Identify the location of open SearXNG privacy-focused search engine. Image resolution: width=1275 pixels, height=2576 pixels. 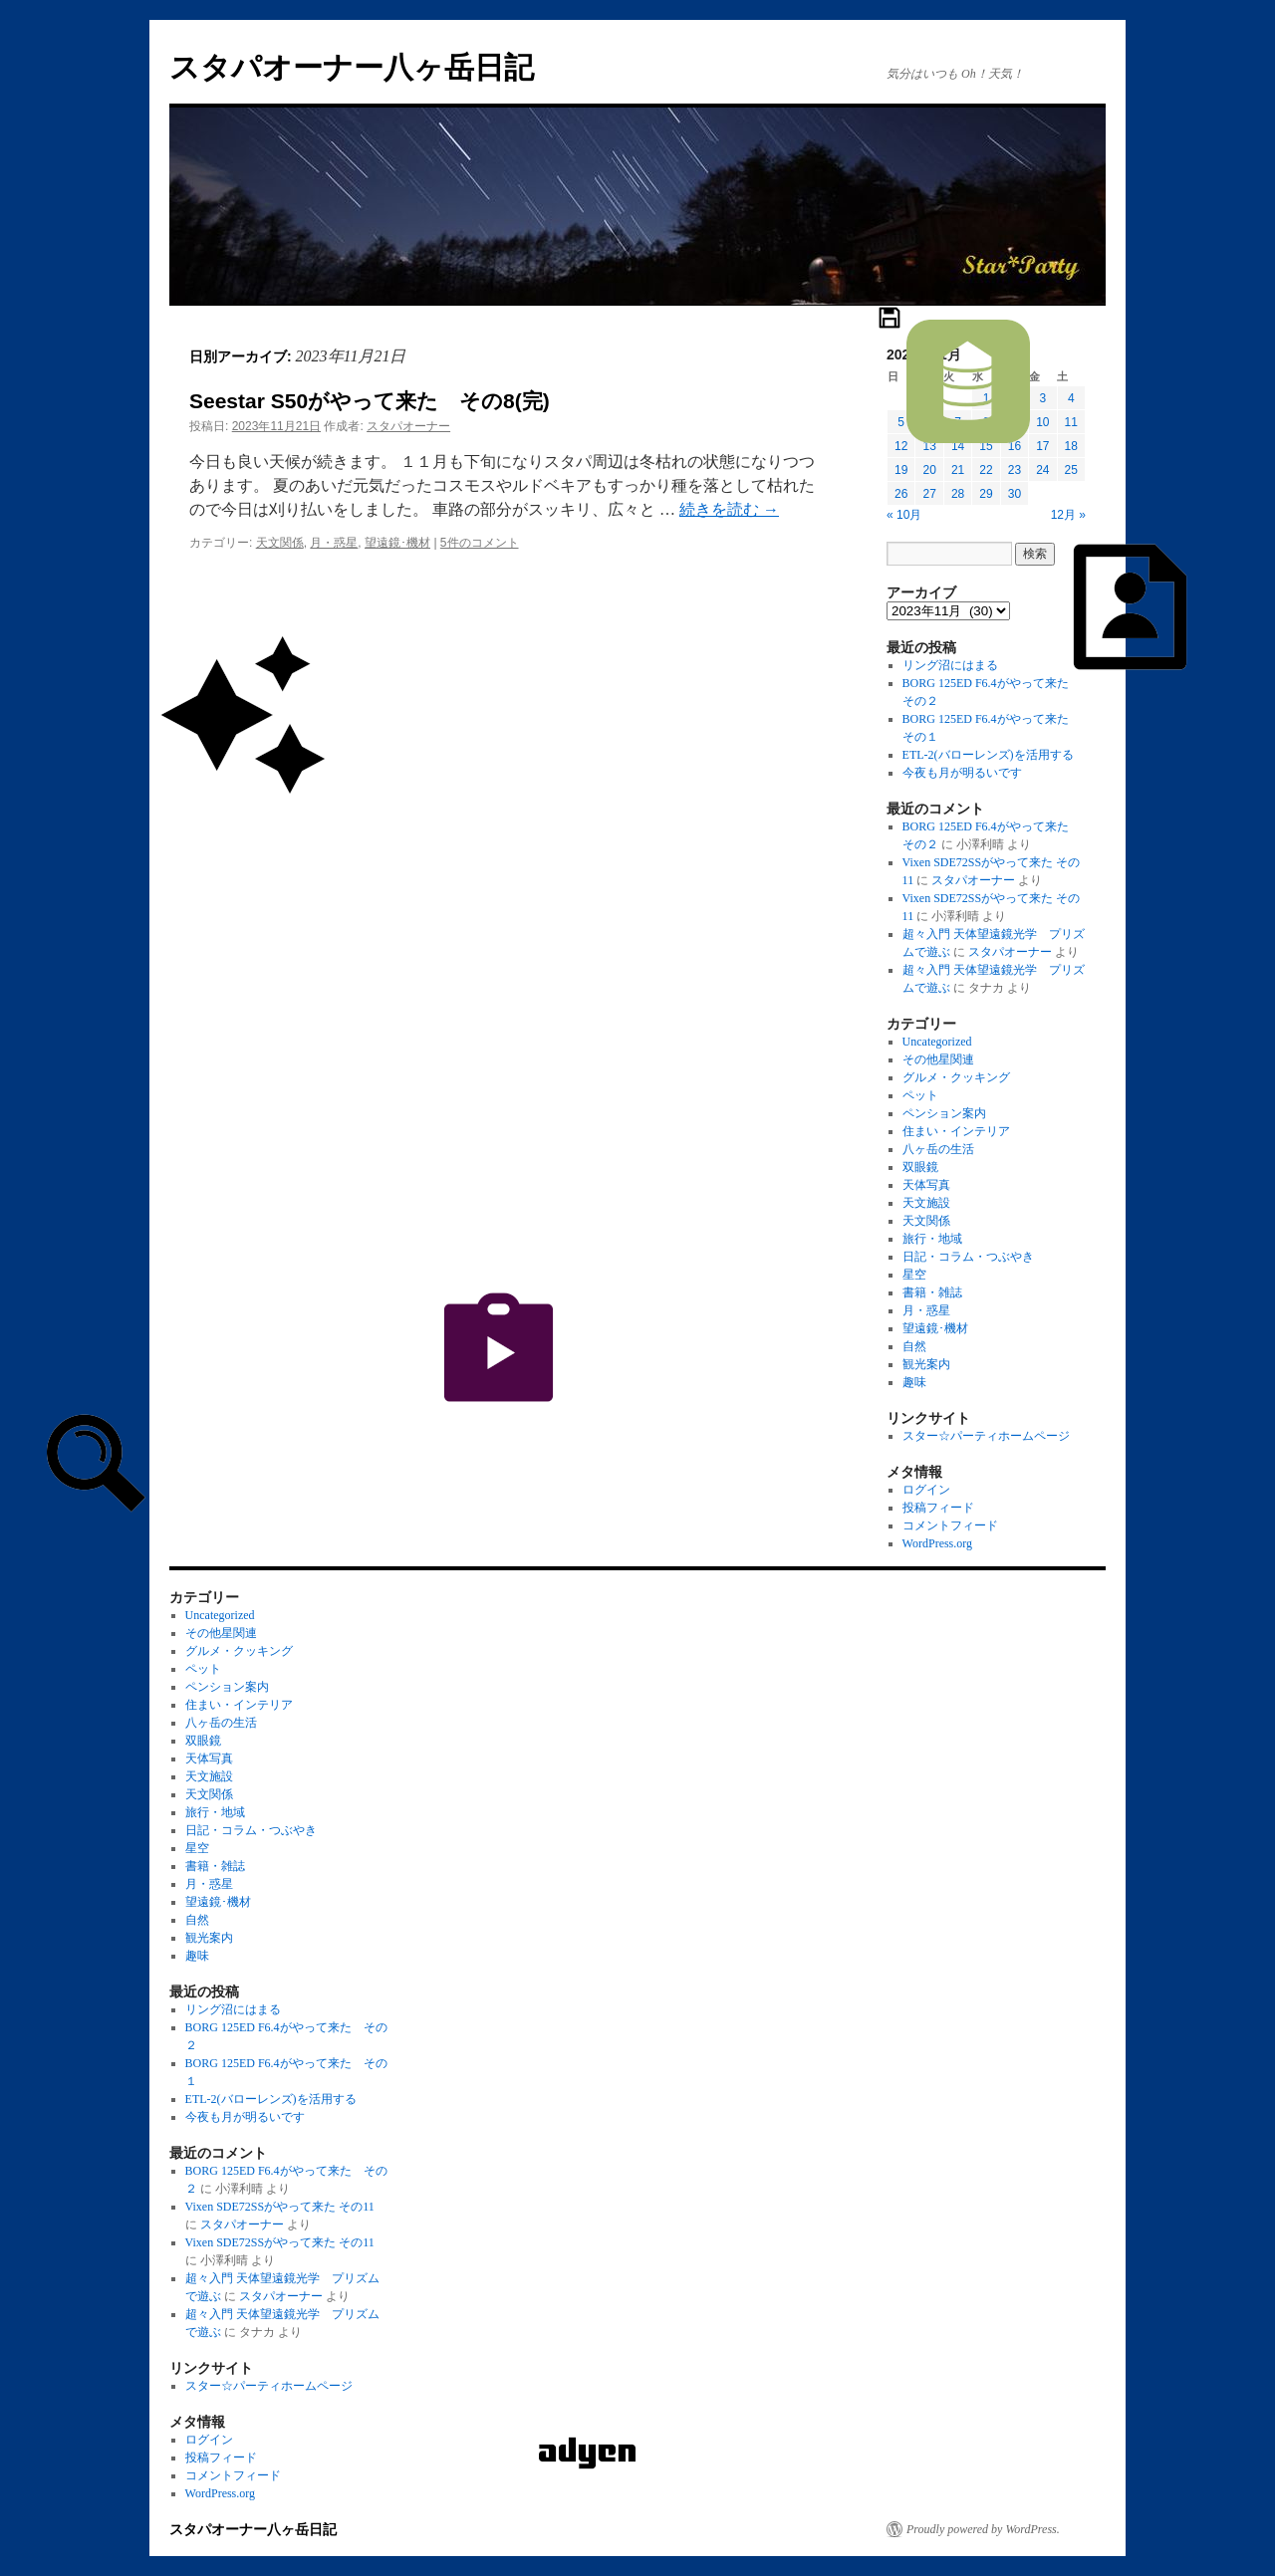
(96, 1463).